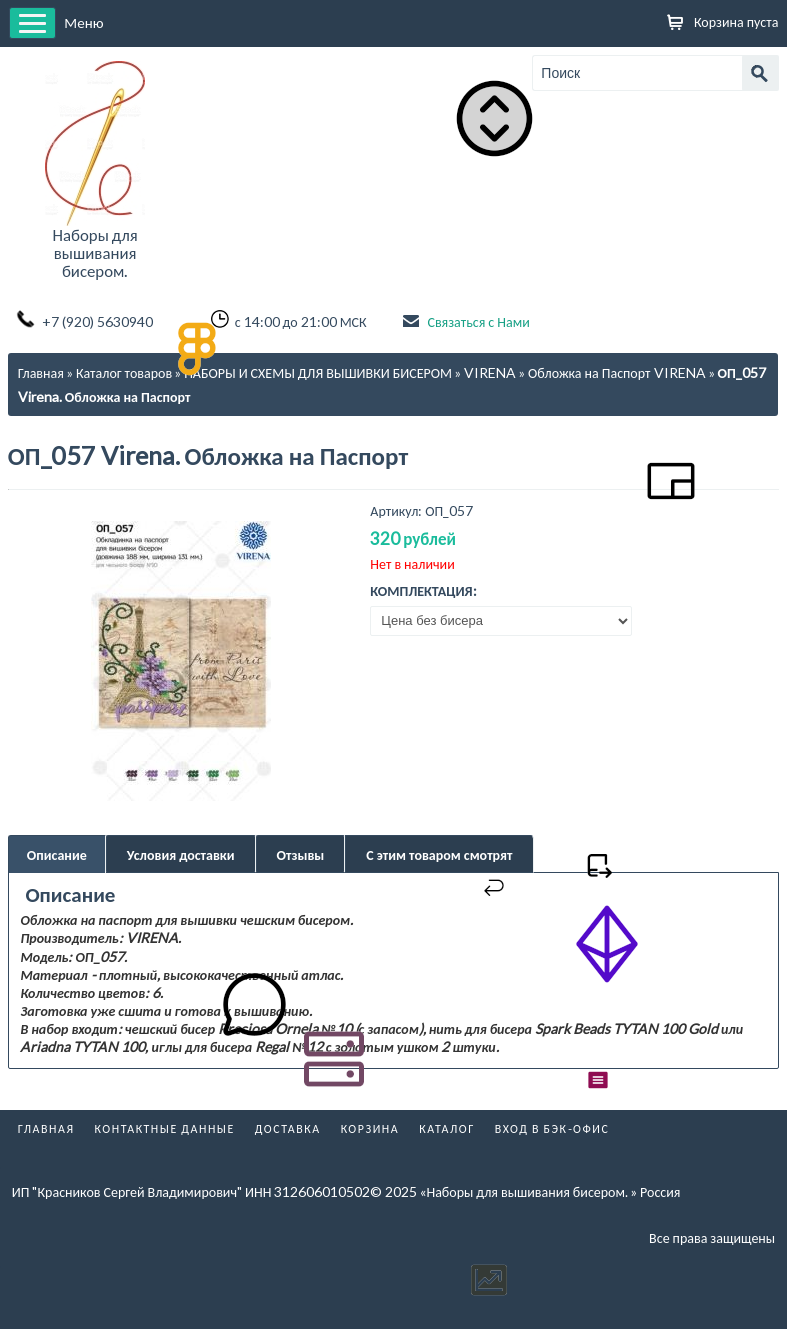 The image size is (787, 1329). I want to click on open chat or messaging, so click(254, 1004).